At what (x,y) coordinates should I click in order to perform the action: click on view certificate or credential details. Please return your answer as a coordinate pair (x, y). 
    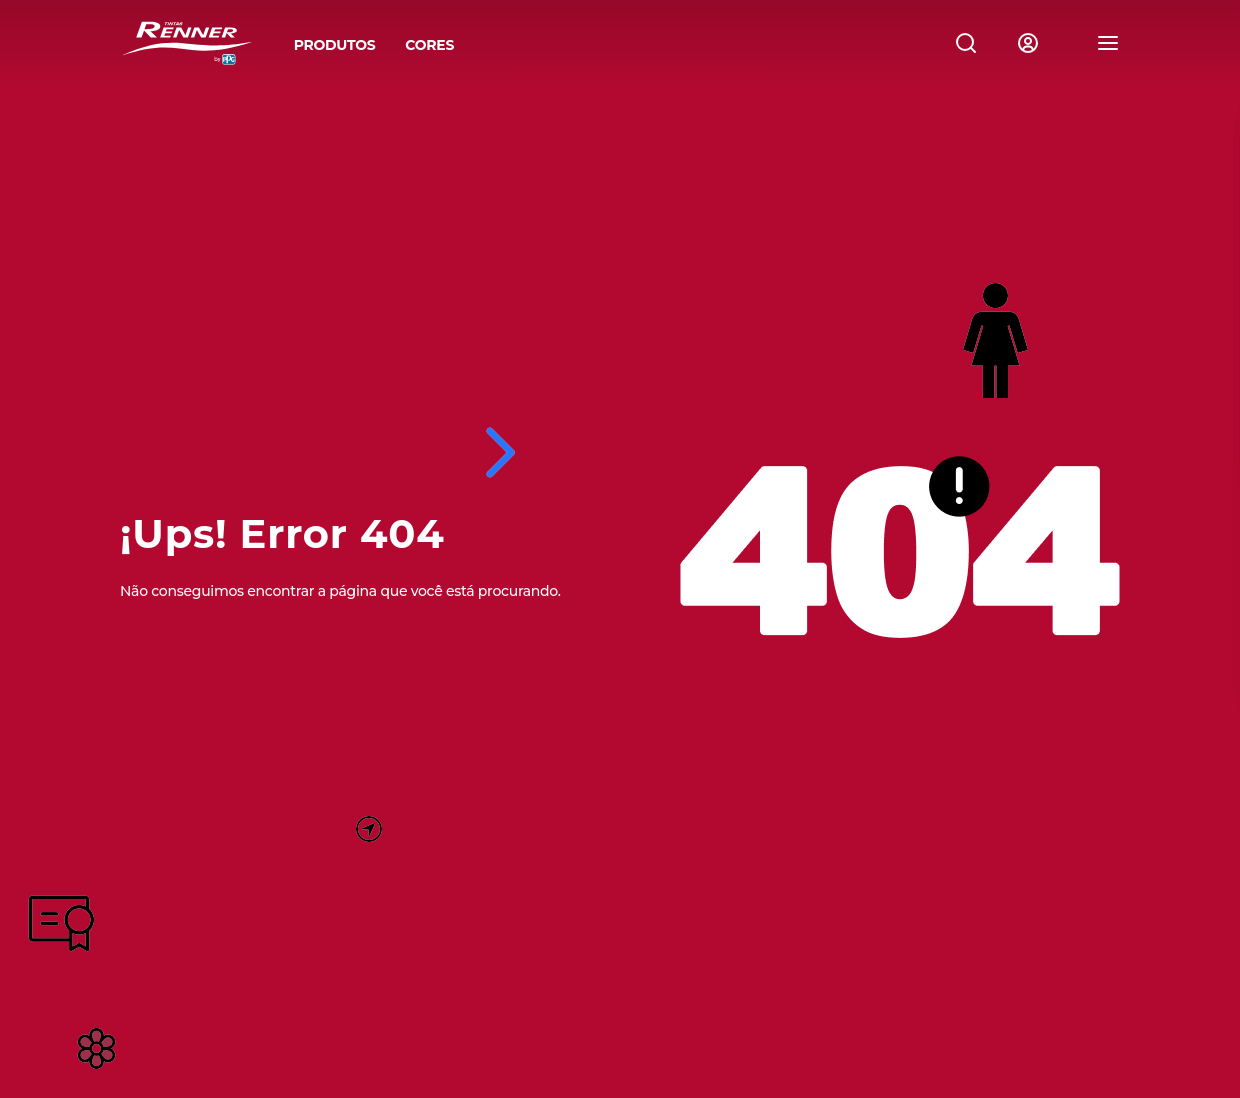
    Looking at the image, I should click on (59, 921).